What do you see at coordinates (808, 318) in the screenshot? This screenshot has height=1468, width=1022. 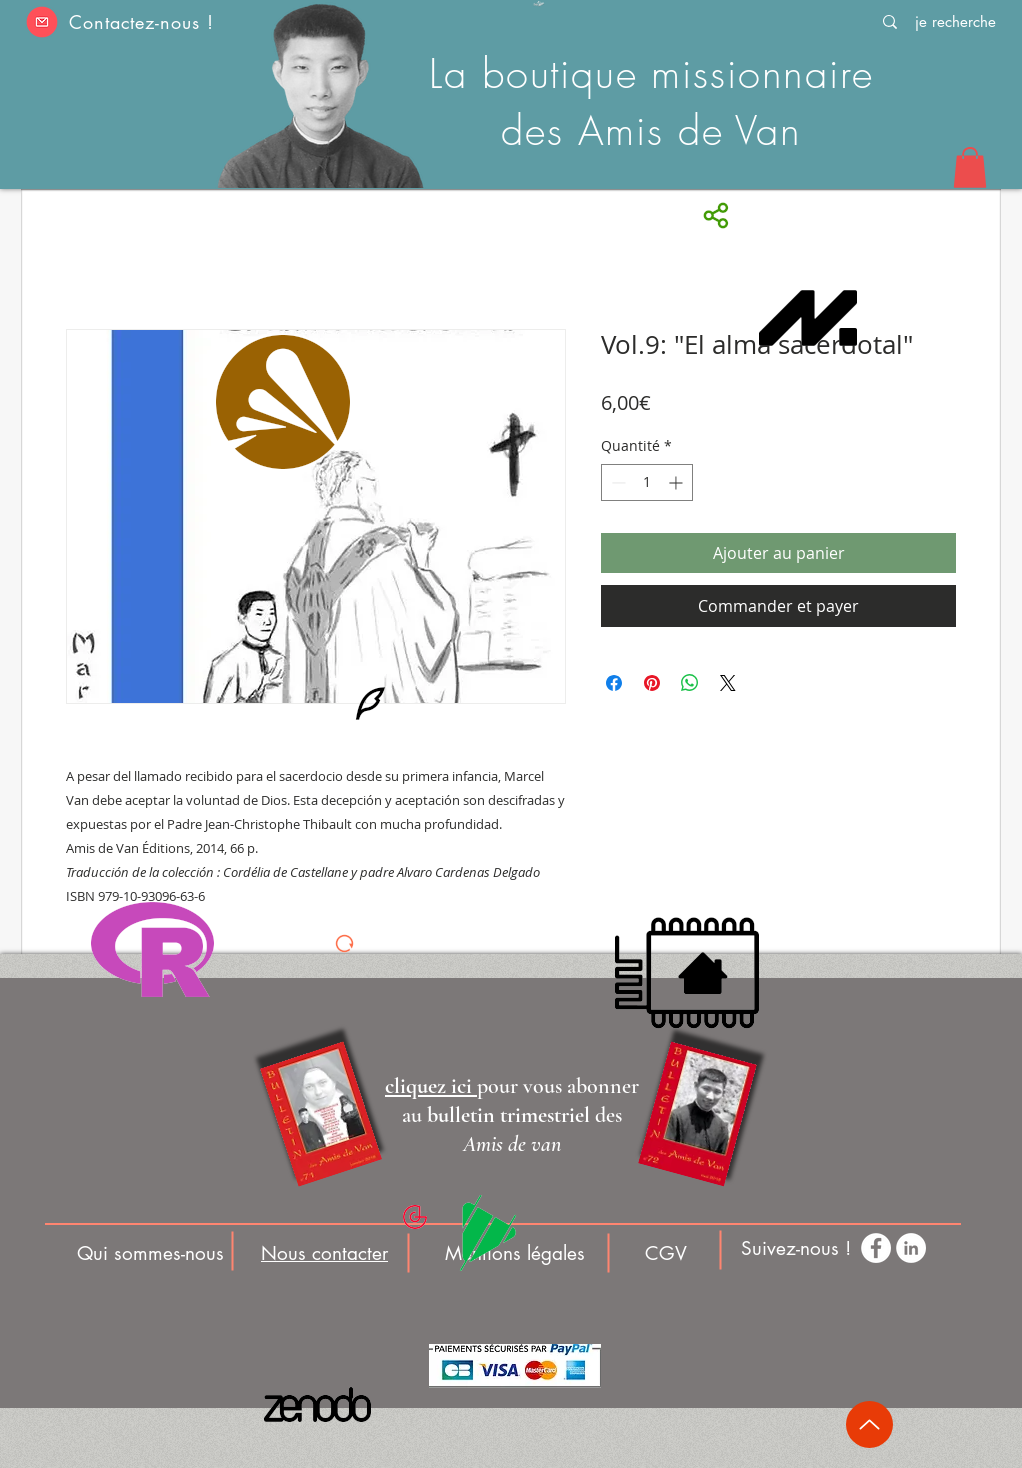 I see `meizu brand logo` at bounding box center [808, 318].